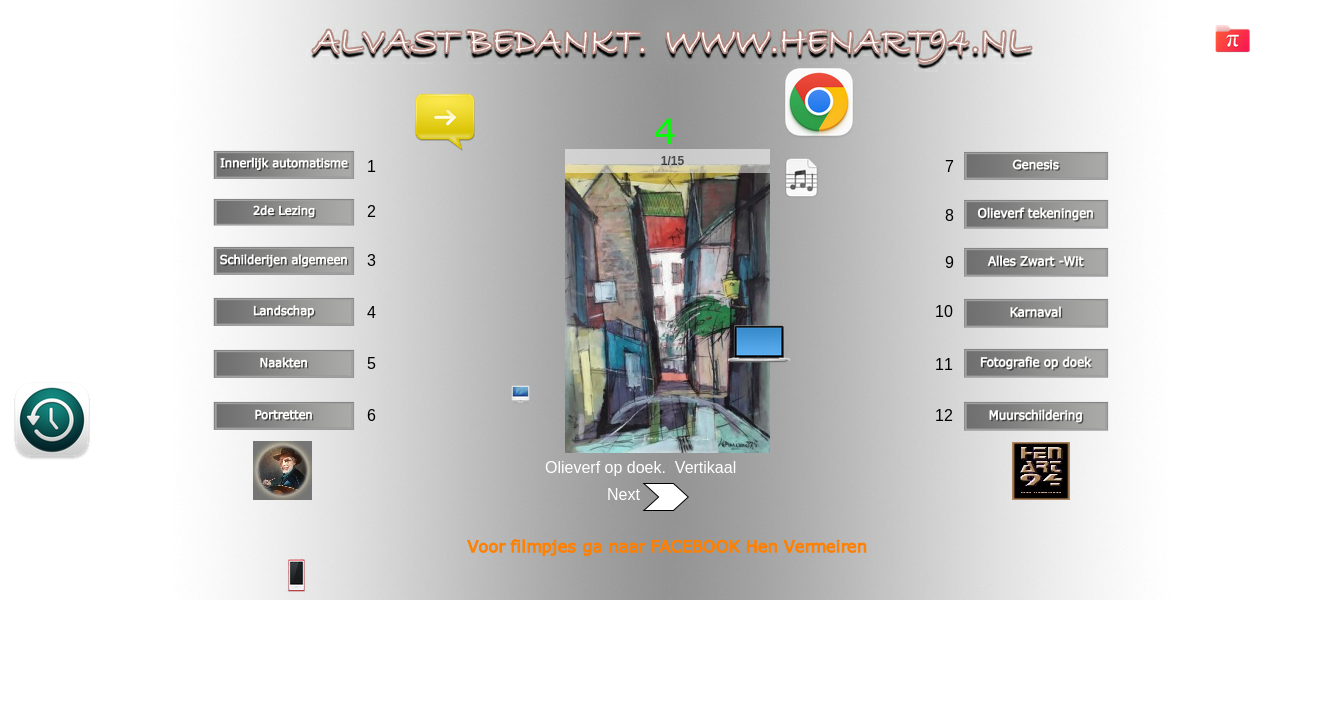 The width and height of the screenshot is (1340, 720). What do you see at coordinates (296, 575) in the screenshot?
I see `iPod nano device in red` at bounding box center [296, 575].